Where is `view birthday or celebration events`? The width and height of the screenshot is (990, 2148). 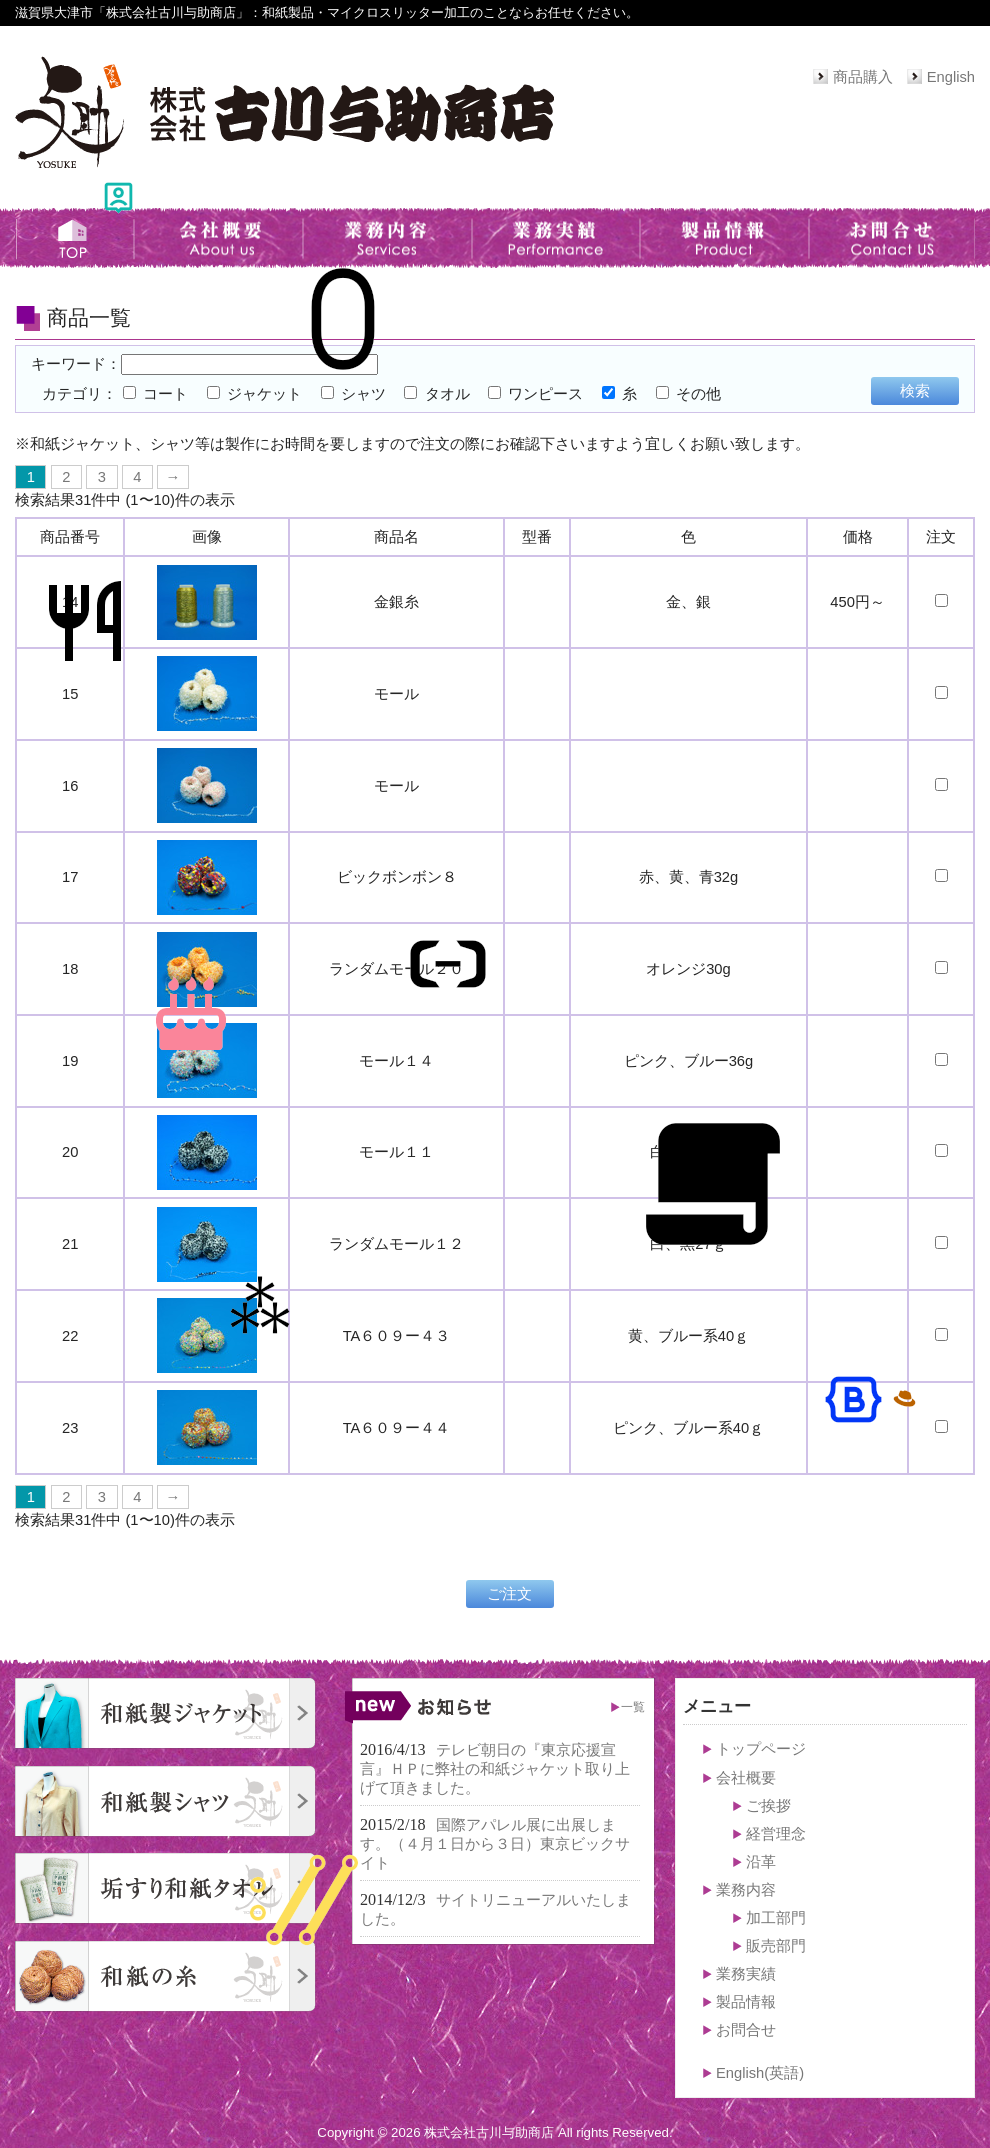
view birthday or celebration events is located at coordinates (191, 1015).